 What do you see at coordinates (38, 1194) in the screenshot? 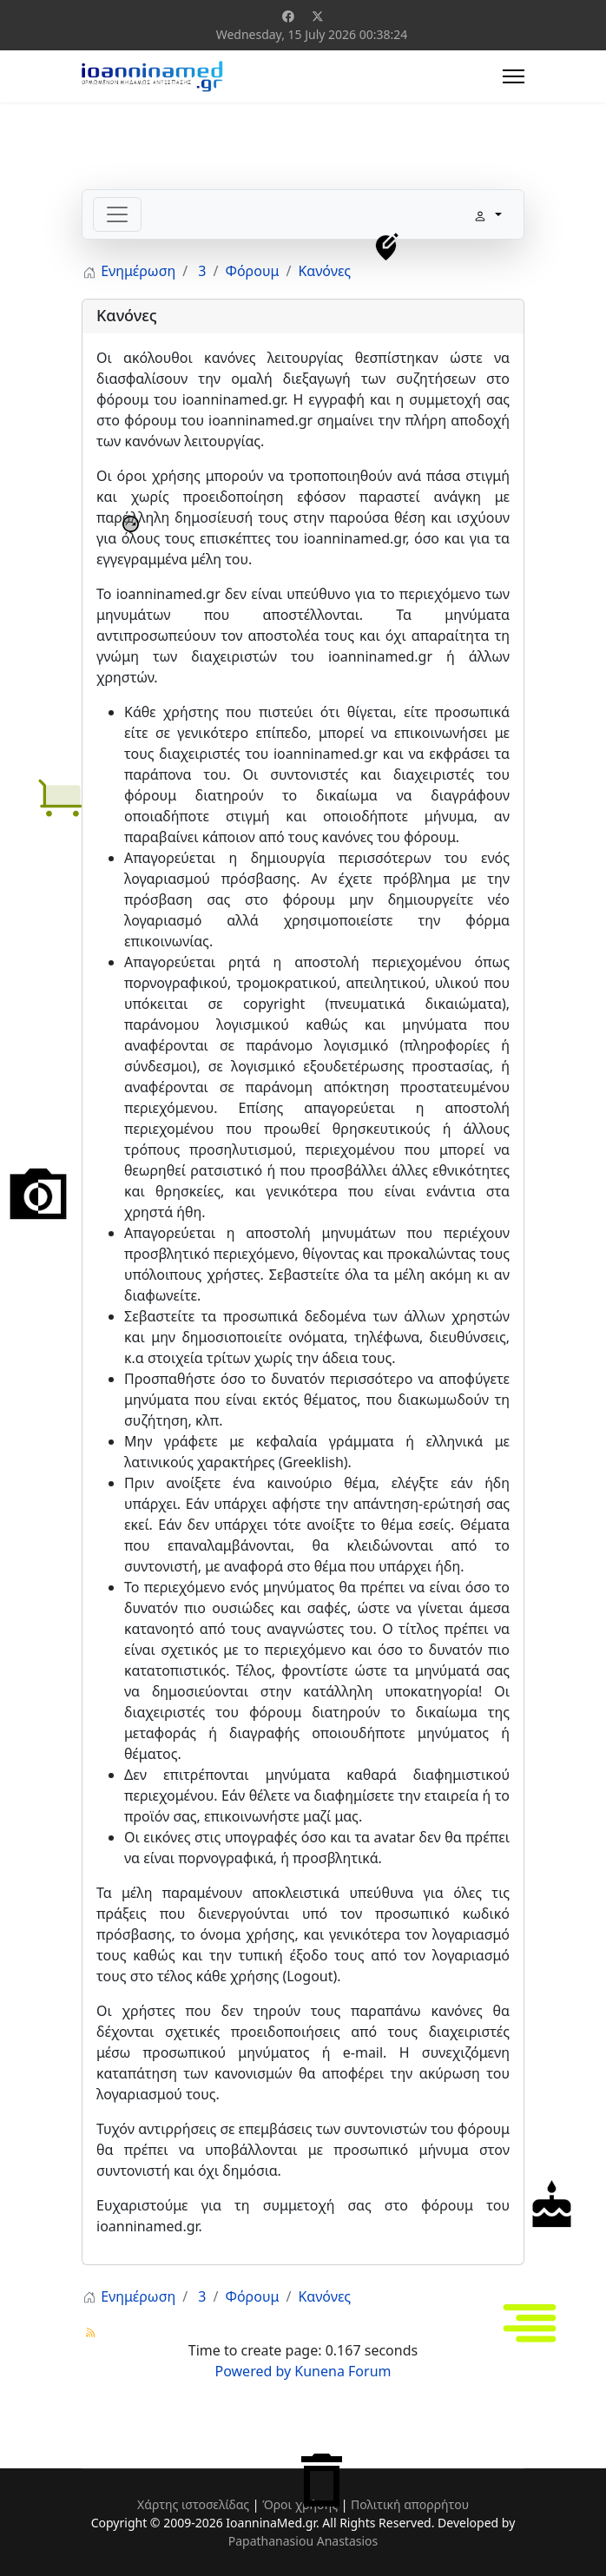
I see `apply black and white filter to photo` at bounding box center [38, 1194].